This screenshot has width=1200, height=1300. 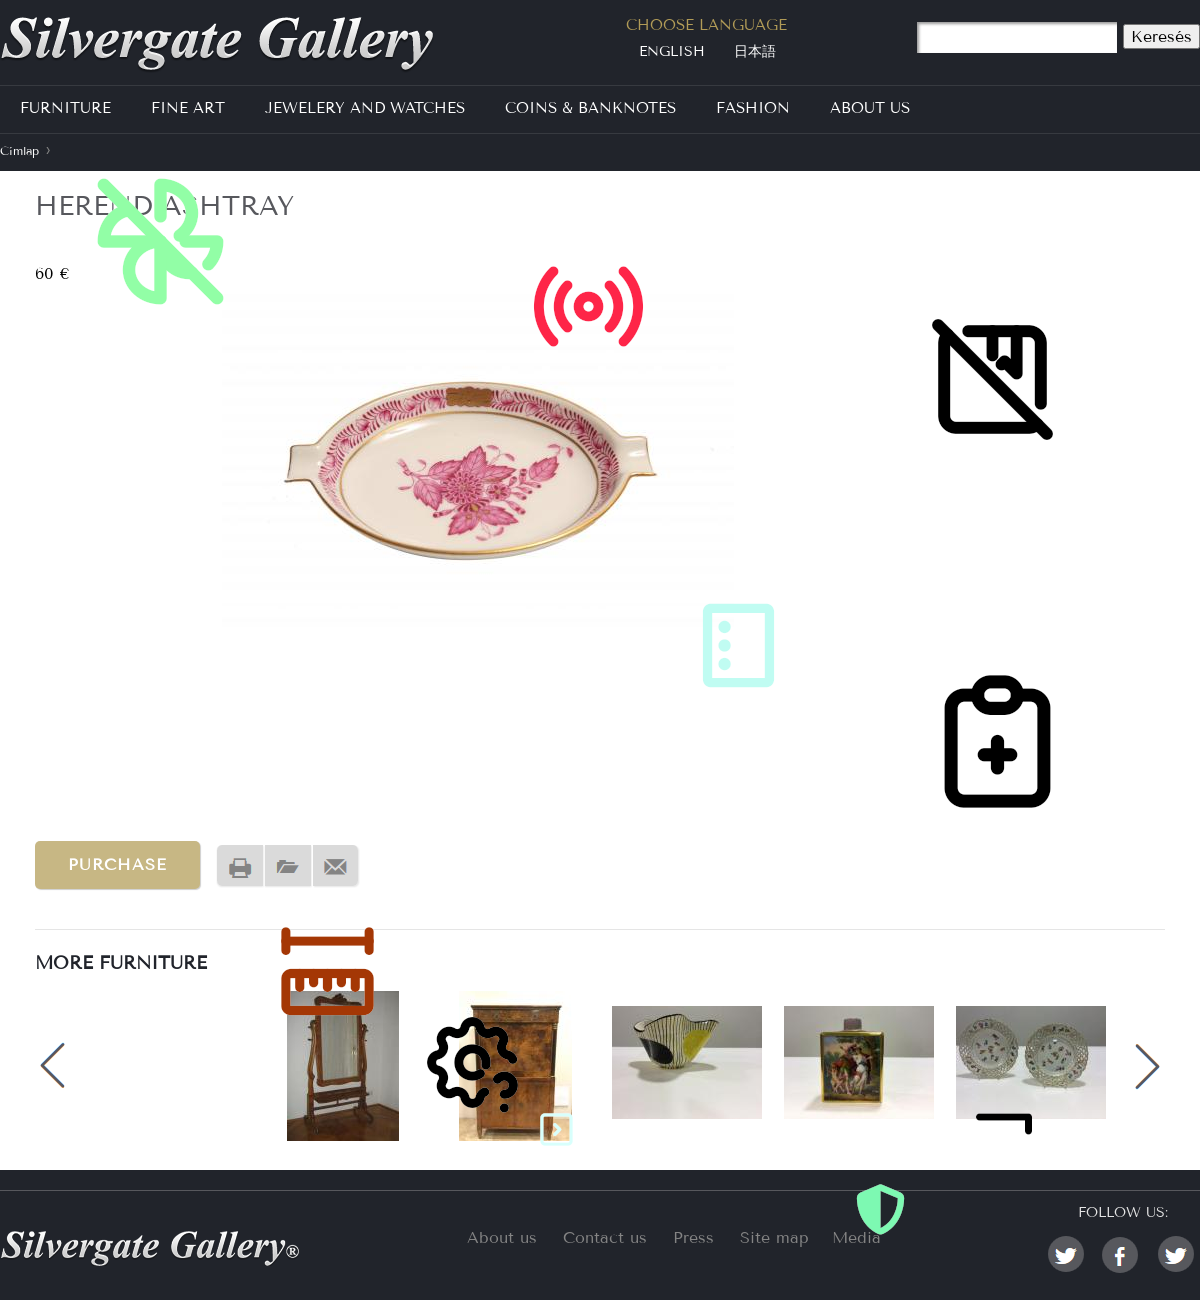 What do you see at coordinates (556, 1129) in the screenshot?
I see `navigate to the next item or page` at bounding box center [556, 1129].